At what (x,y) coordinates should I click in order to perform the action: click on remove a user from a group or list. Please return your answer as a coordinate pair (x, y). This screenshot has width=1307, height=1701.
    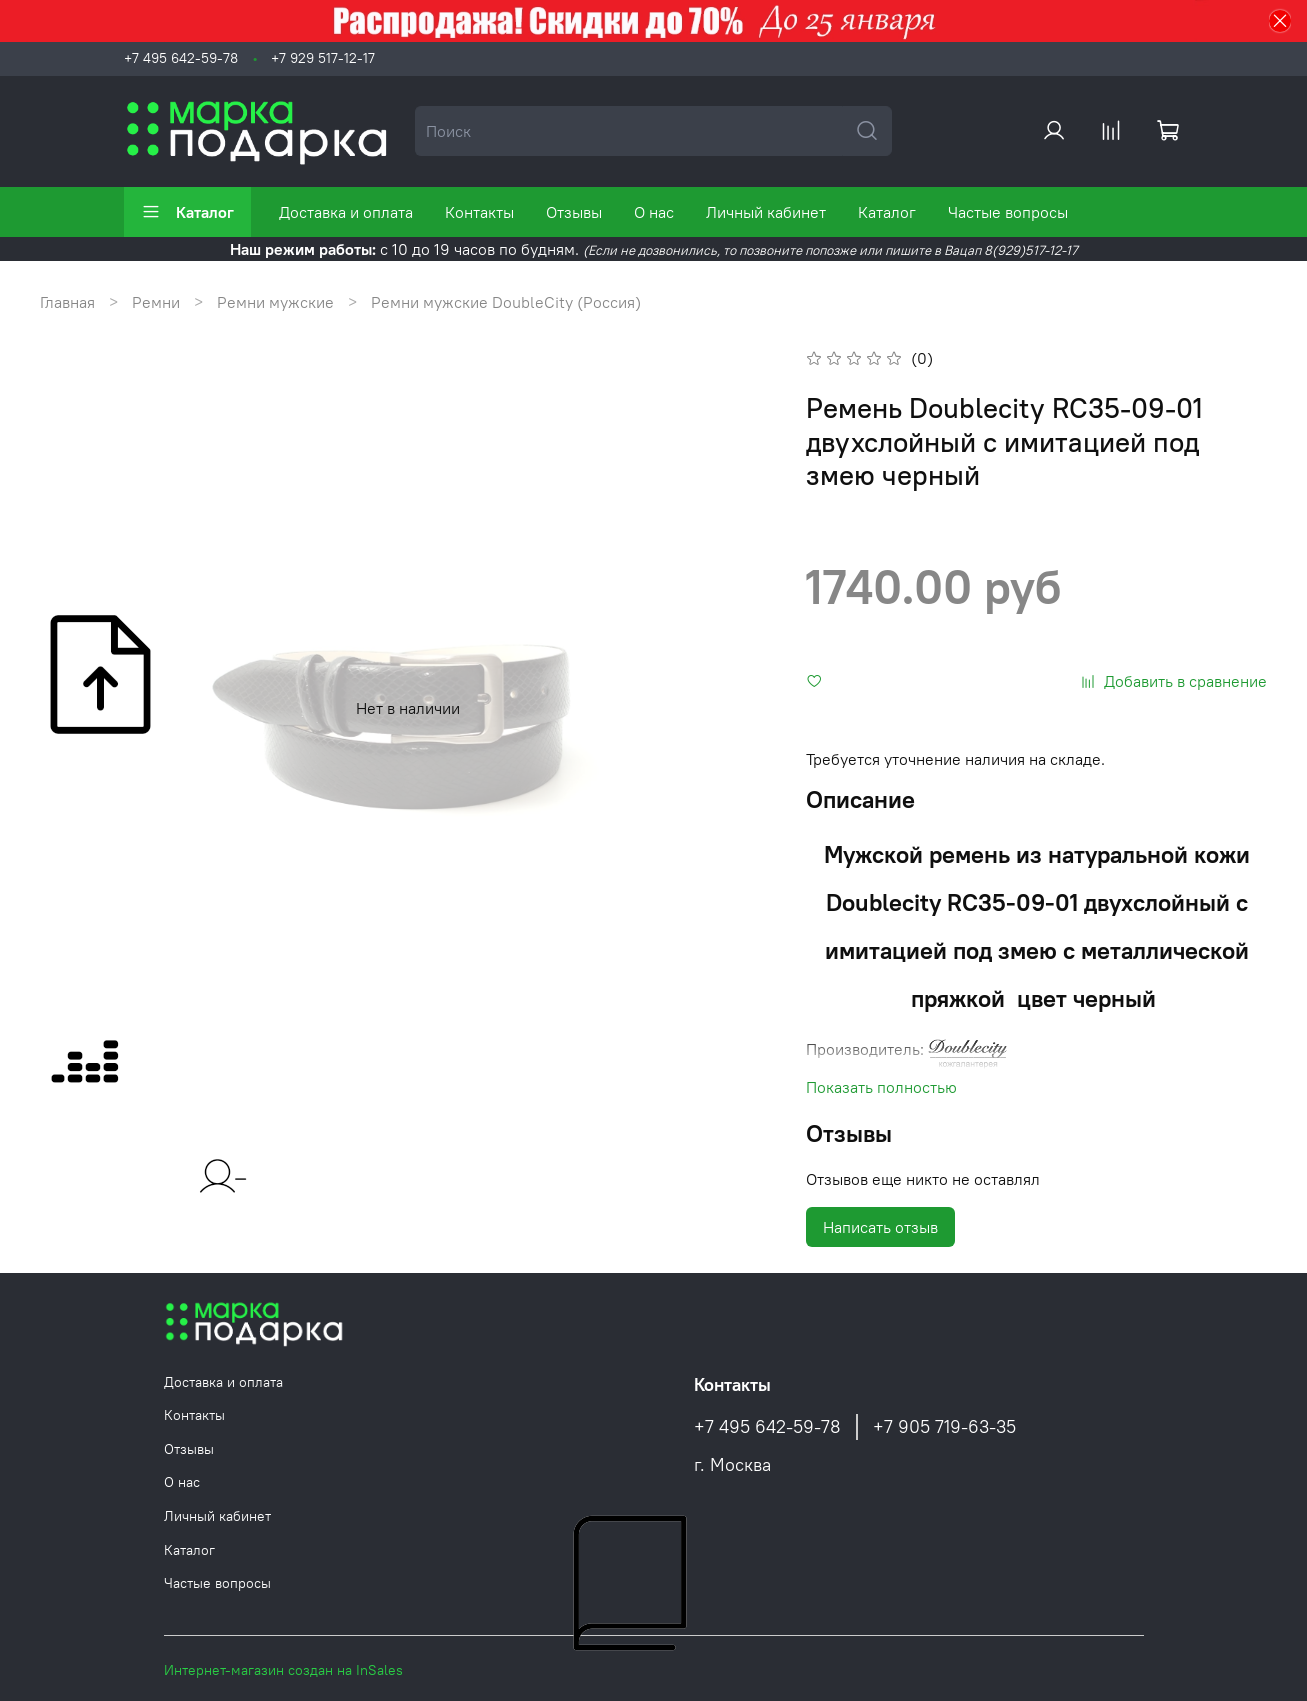
    Looking at the image, I should click on (221, 1177).